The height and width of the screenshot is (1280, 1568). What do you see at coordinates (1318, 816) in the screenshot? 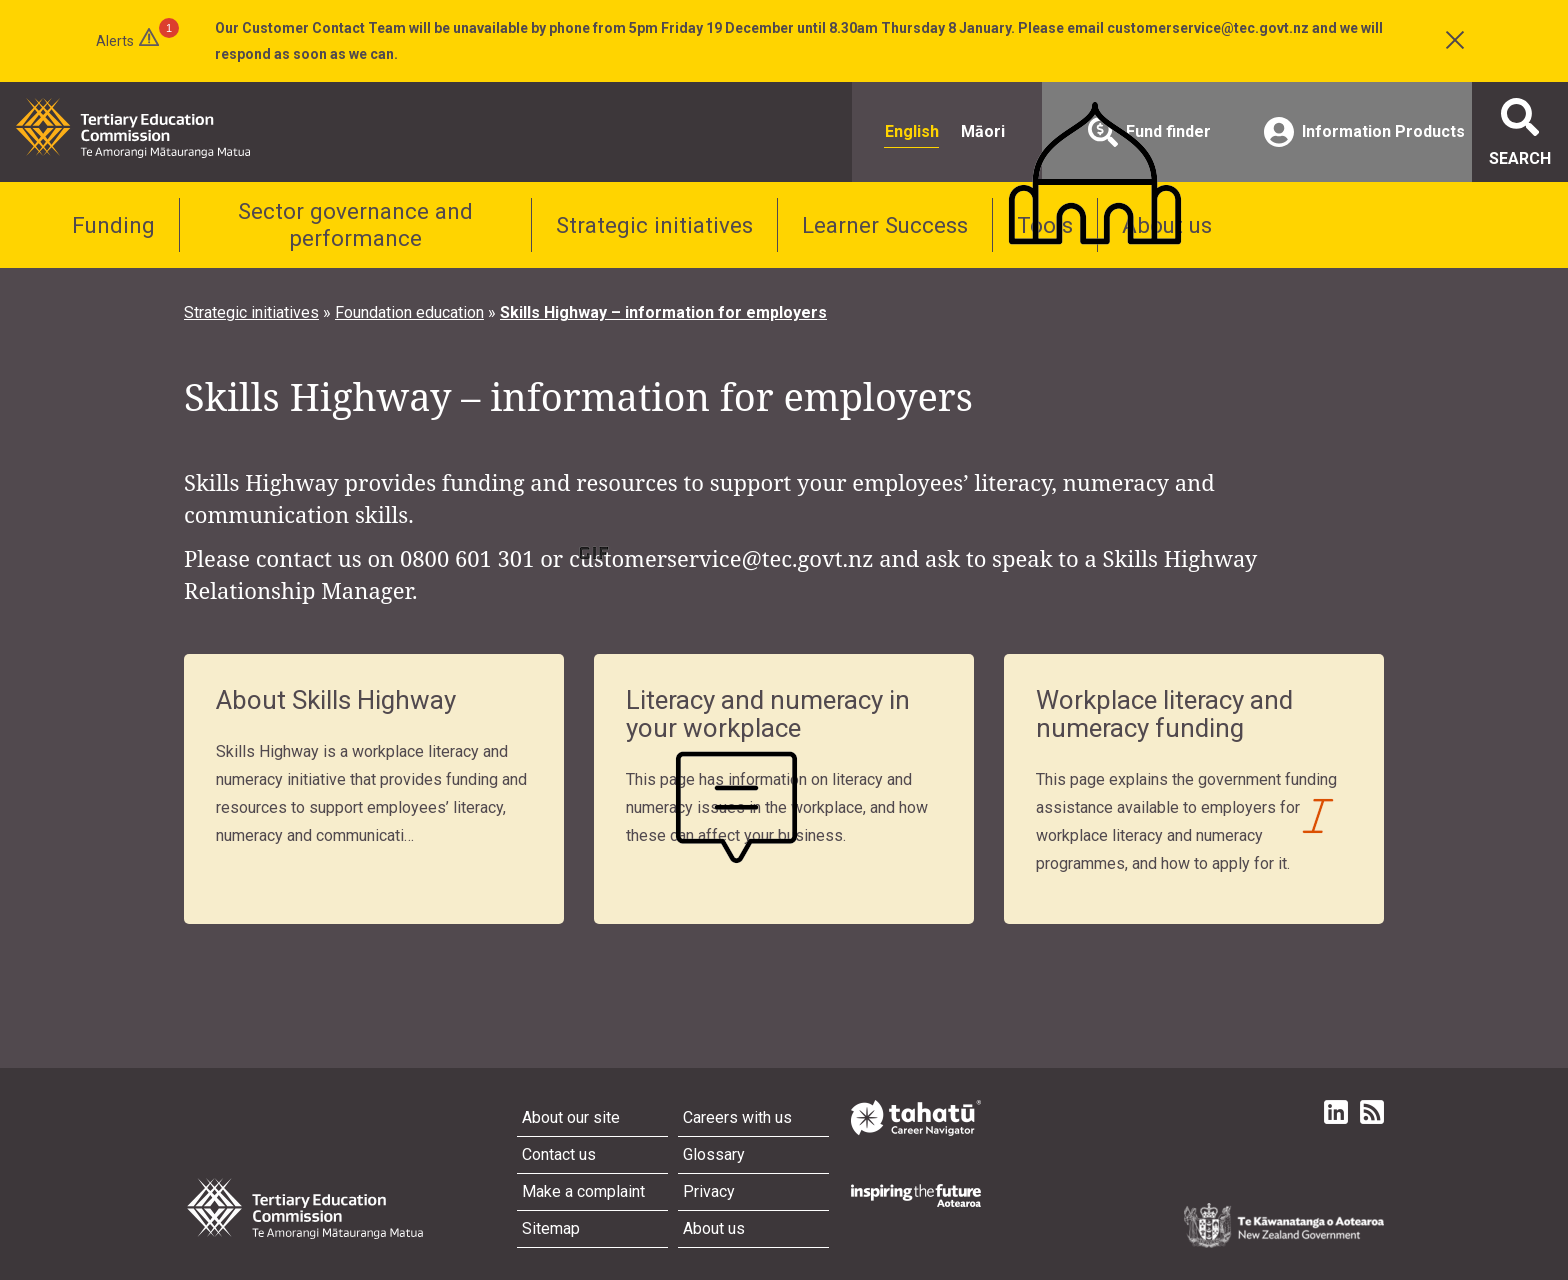
I see `apply italic formatting to selected text` at bounding box center [1318, 816].